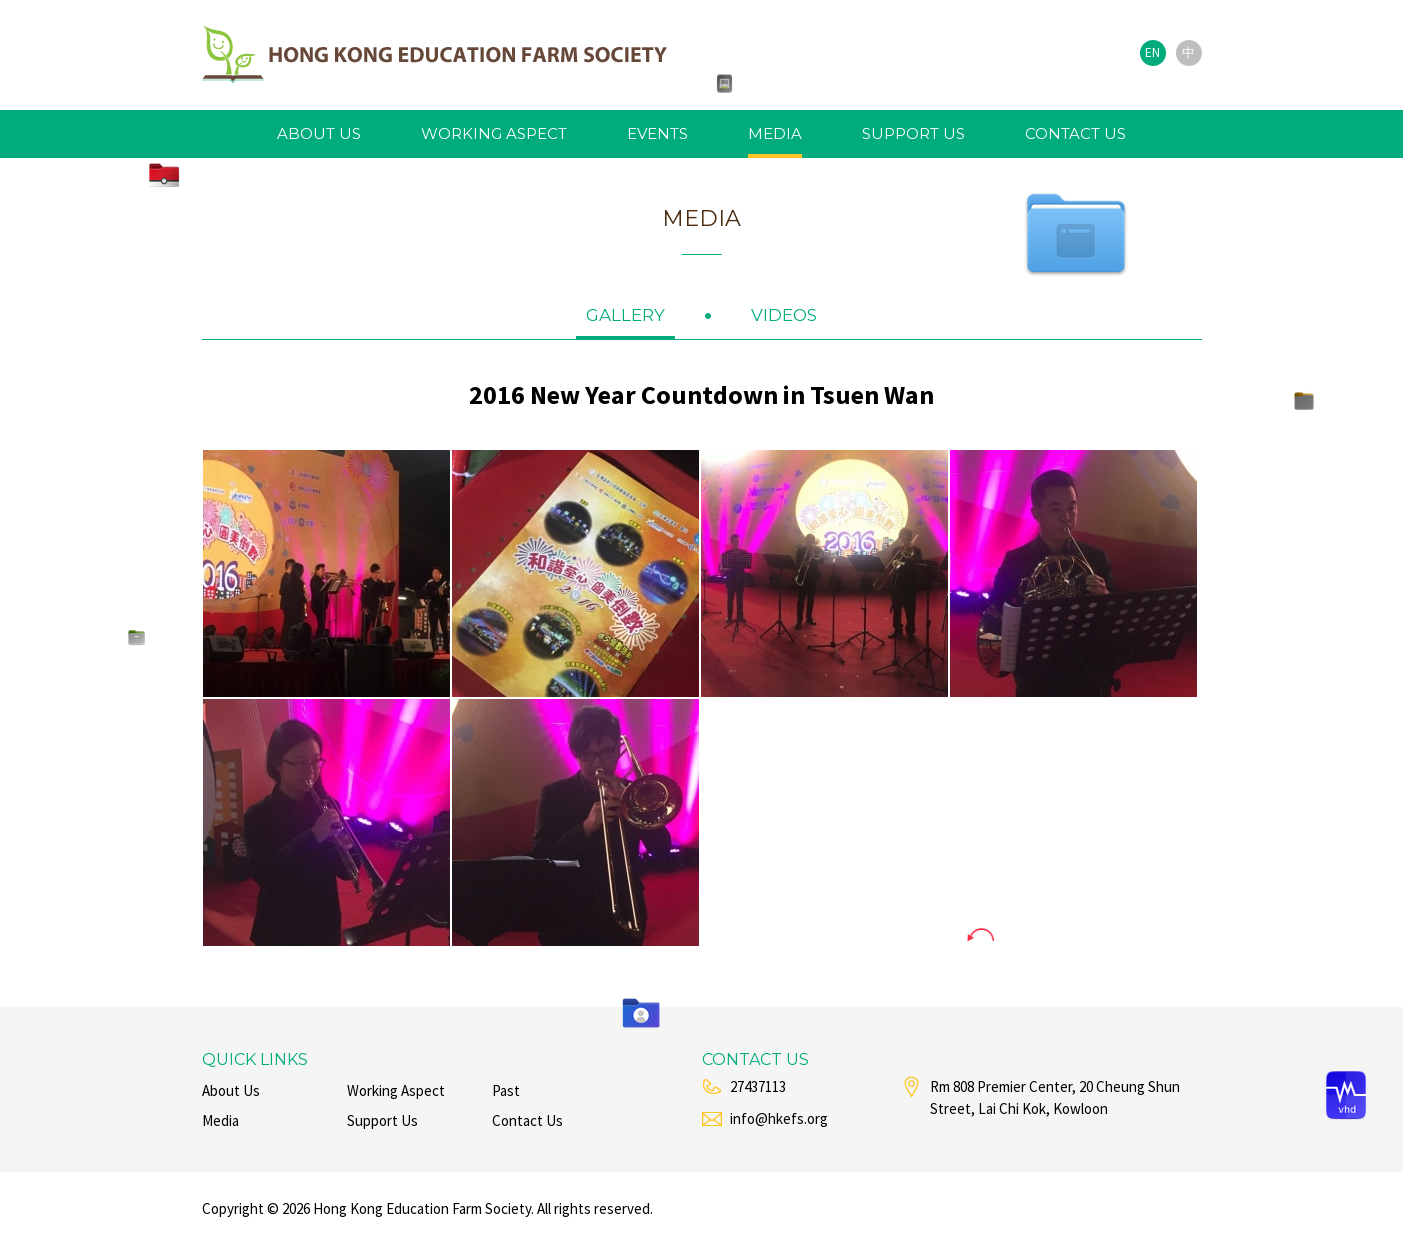  Describe the element at coordinates (1304, 401) in the screenshot. I see `open a folder to view its contents` at that location.